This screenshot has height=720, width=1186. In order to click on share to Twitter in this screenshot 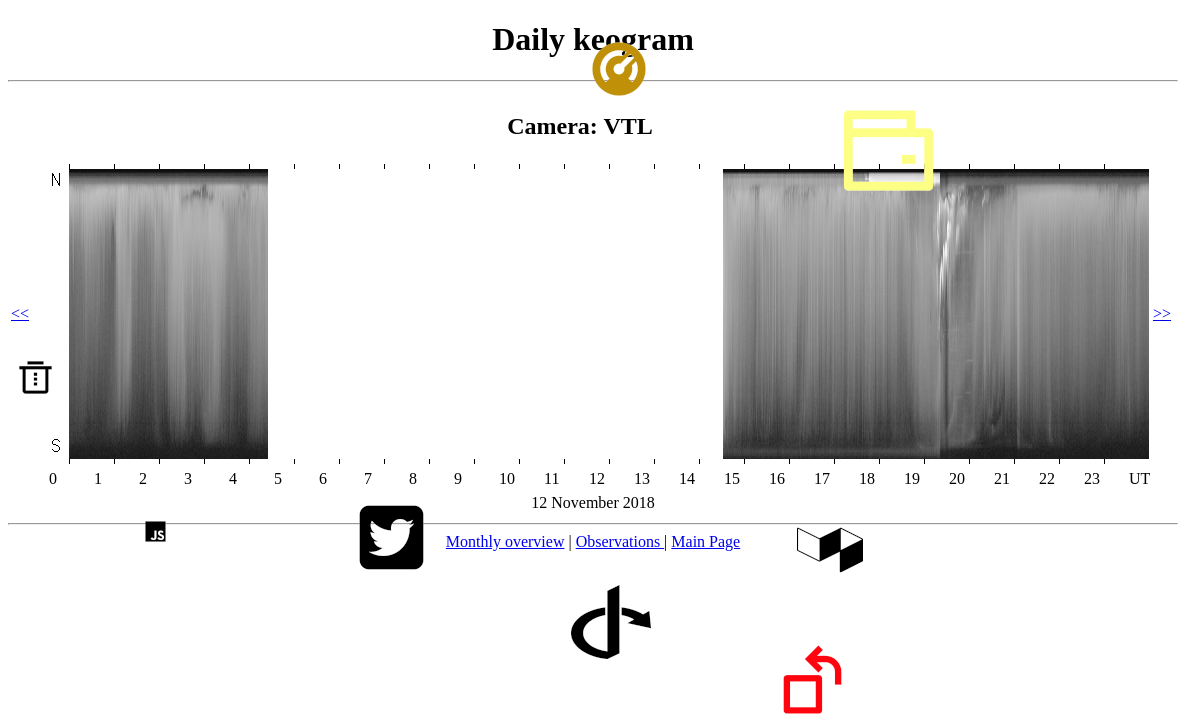, I will do `click(391, 537)`.